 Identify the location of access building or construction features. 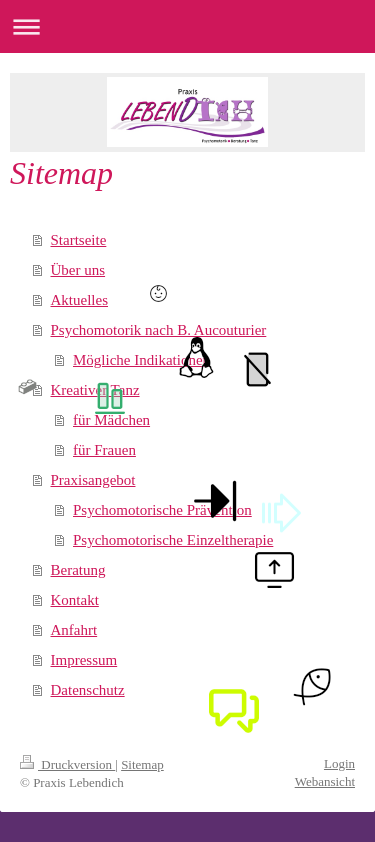
(27, 386).